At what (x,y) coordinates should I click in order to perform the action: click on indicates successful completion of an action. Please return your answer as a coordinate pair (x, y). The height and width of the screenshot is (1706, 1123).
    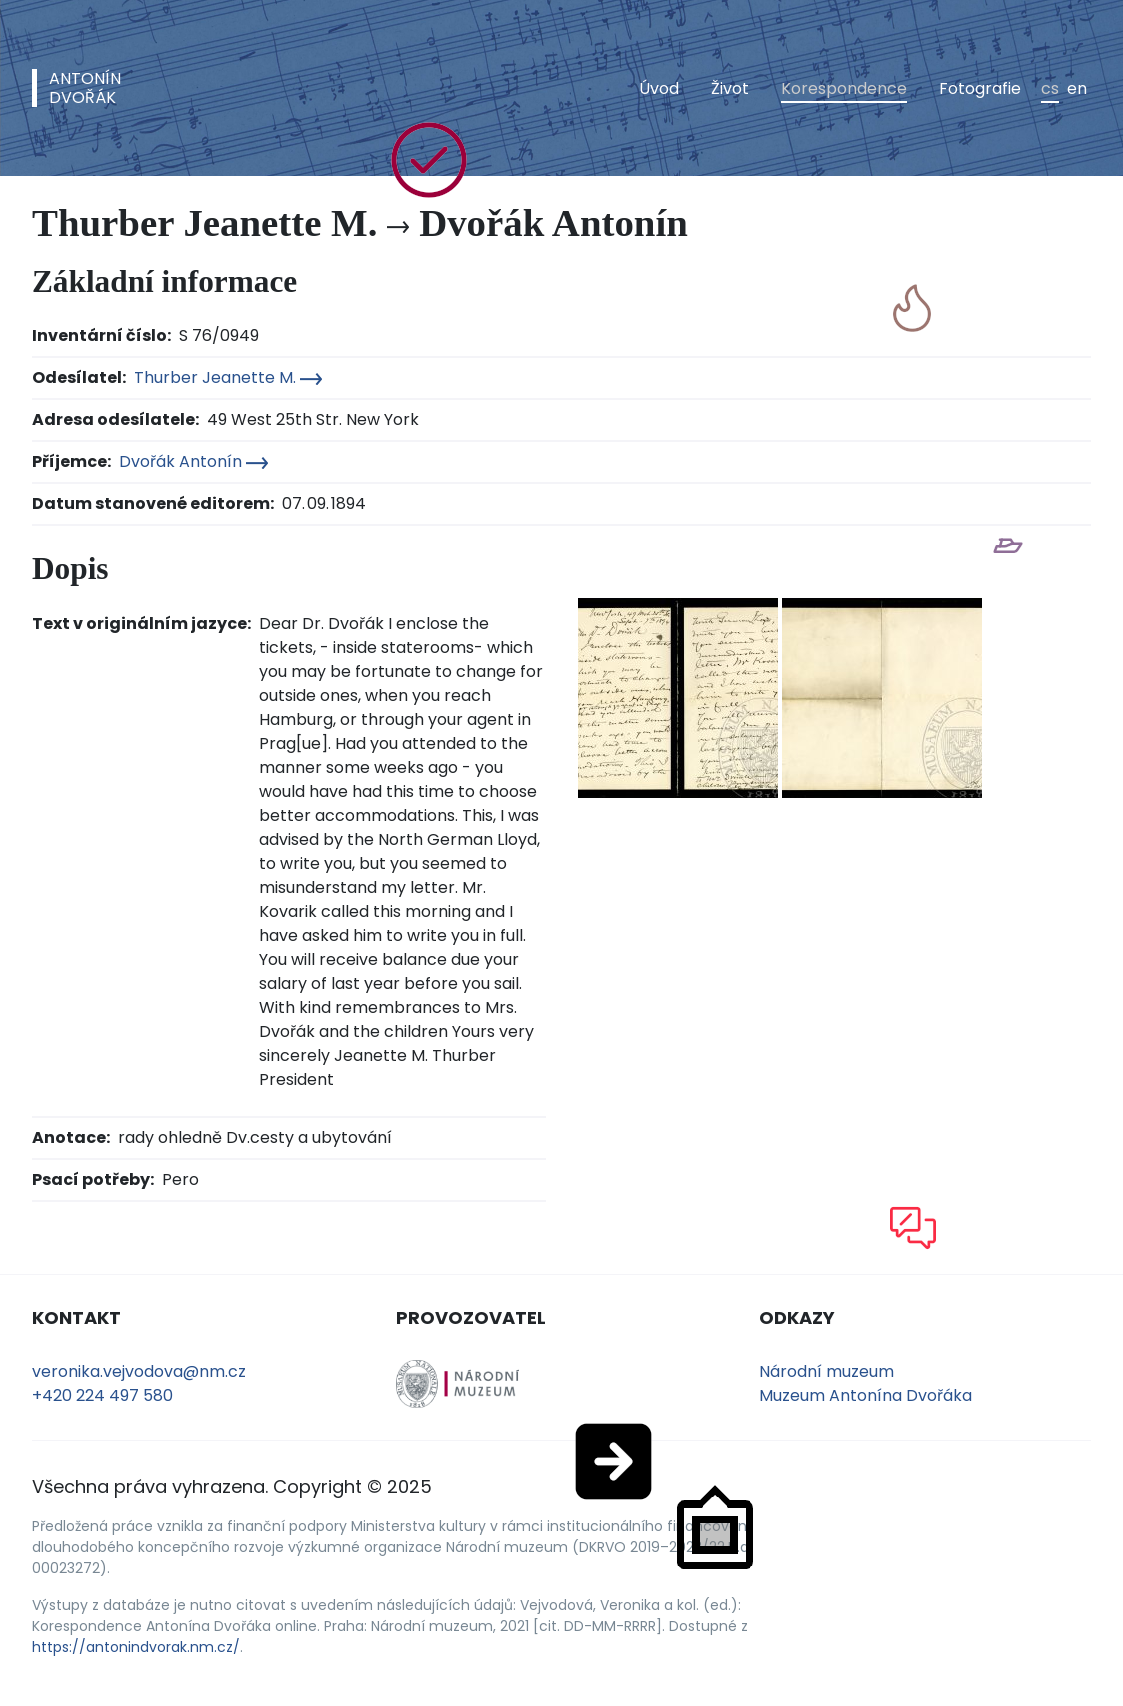
    Looking at the image, I should click on (429, 160).